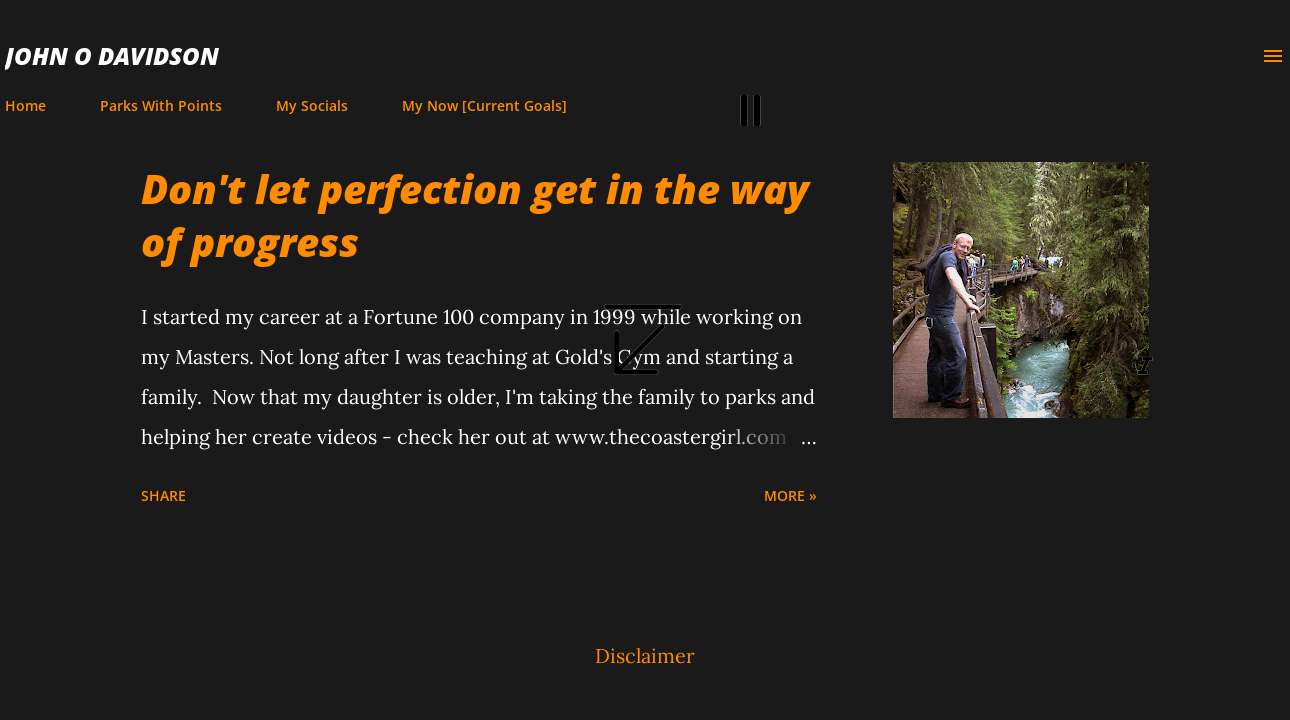 This screenshot has width=1290, height=720. What do you see at coordinates (639, 339) in the screenshot?
I see `move item to bottom-left corner` at bounding box center [639, 339].